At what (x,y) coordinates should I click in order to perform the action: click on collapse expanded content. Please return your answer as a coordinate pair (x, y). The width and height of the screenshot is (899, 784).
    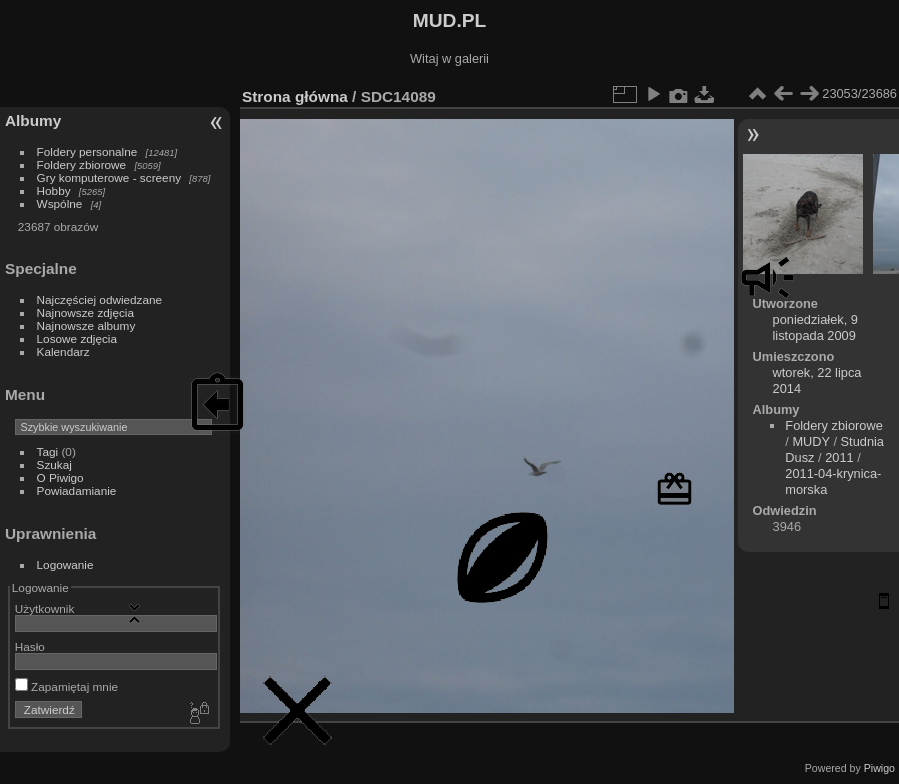
    Looking at the image, I should click on (134, 613).